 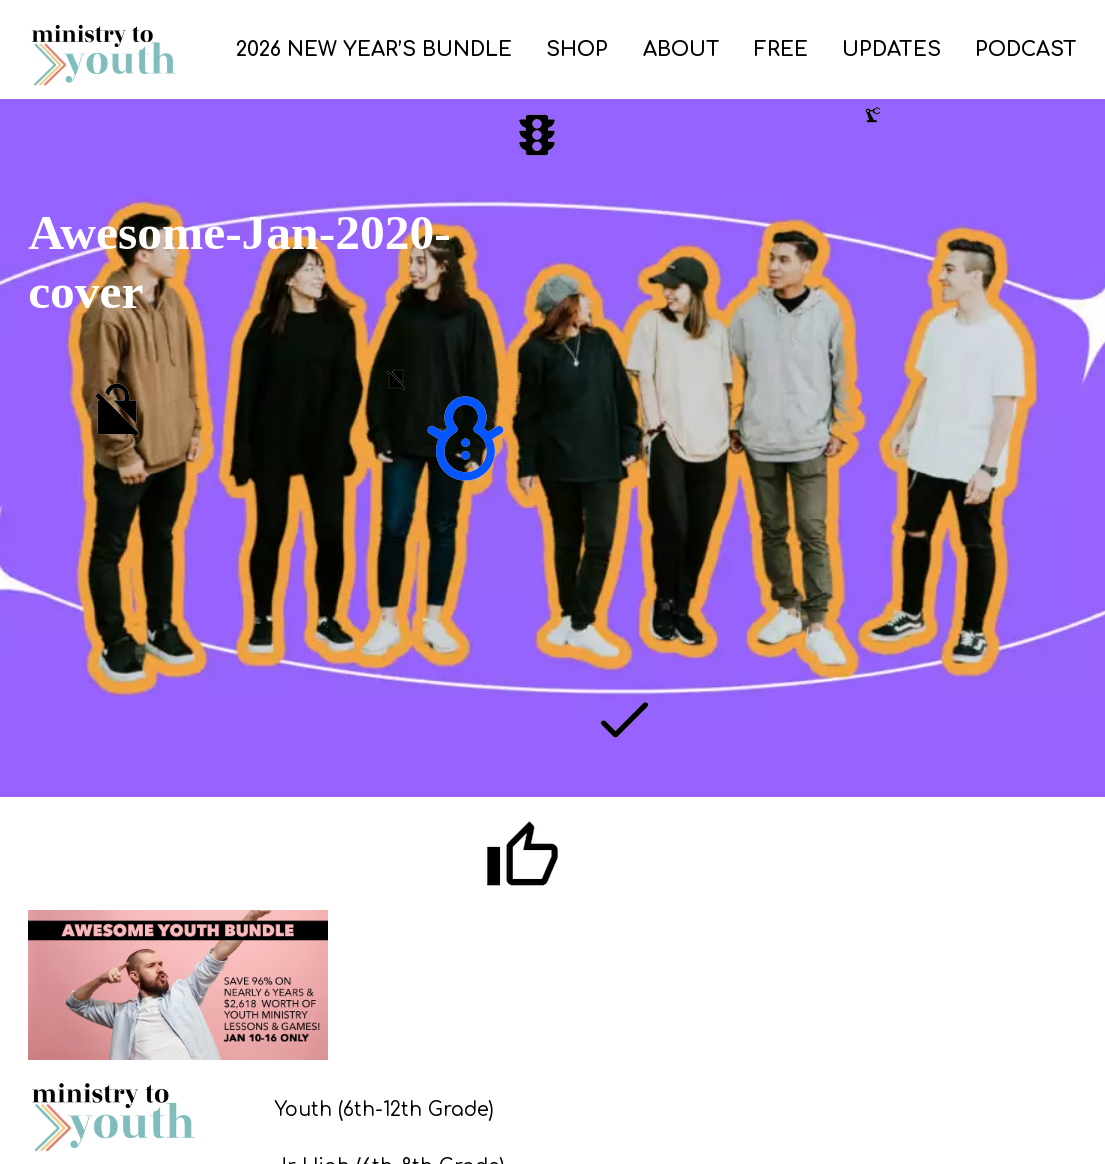 What do you see at coordinates (537, 135) in the screenshot?
I see `view traffic conditions on map` at bounding box center [537, 135].